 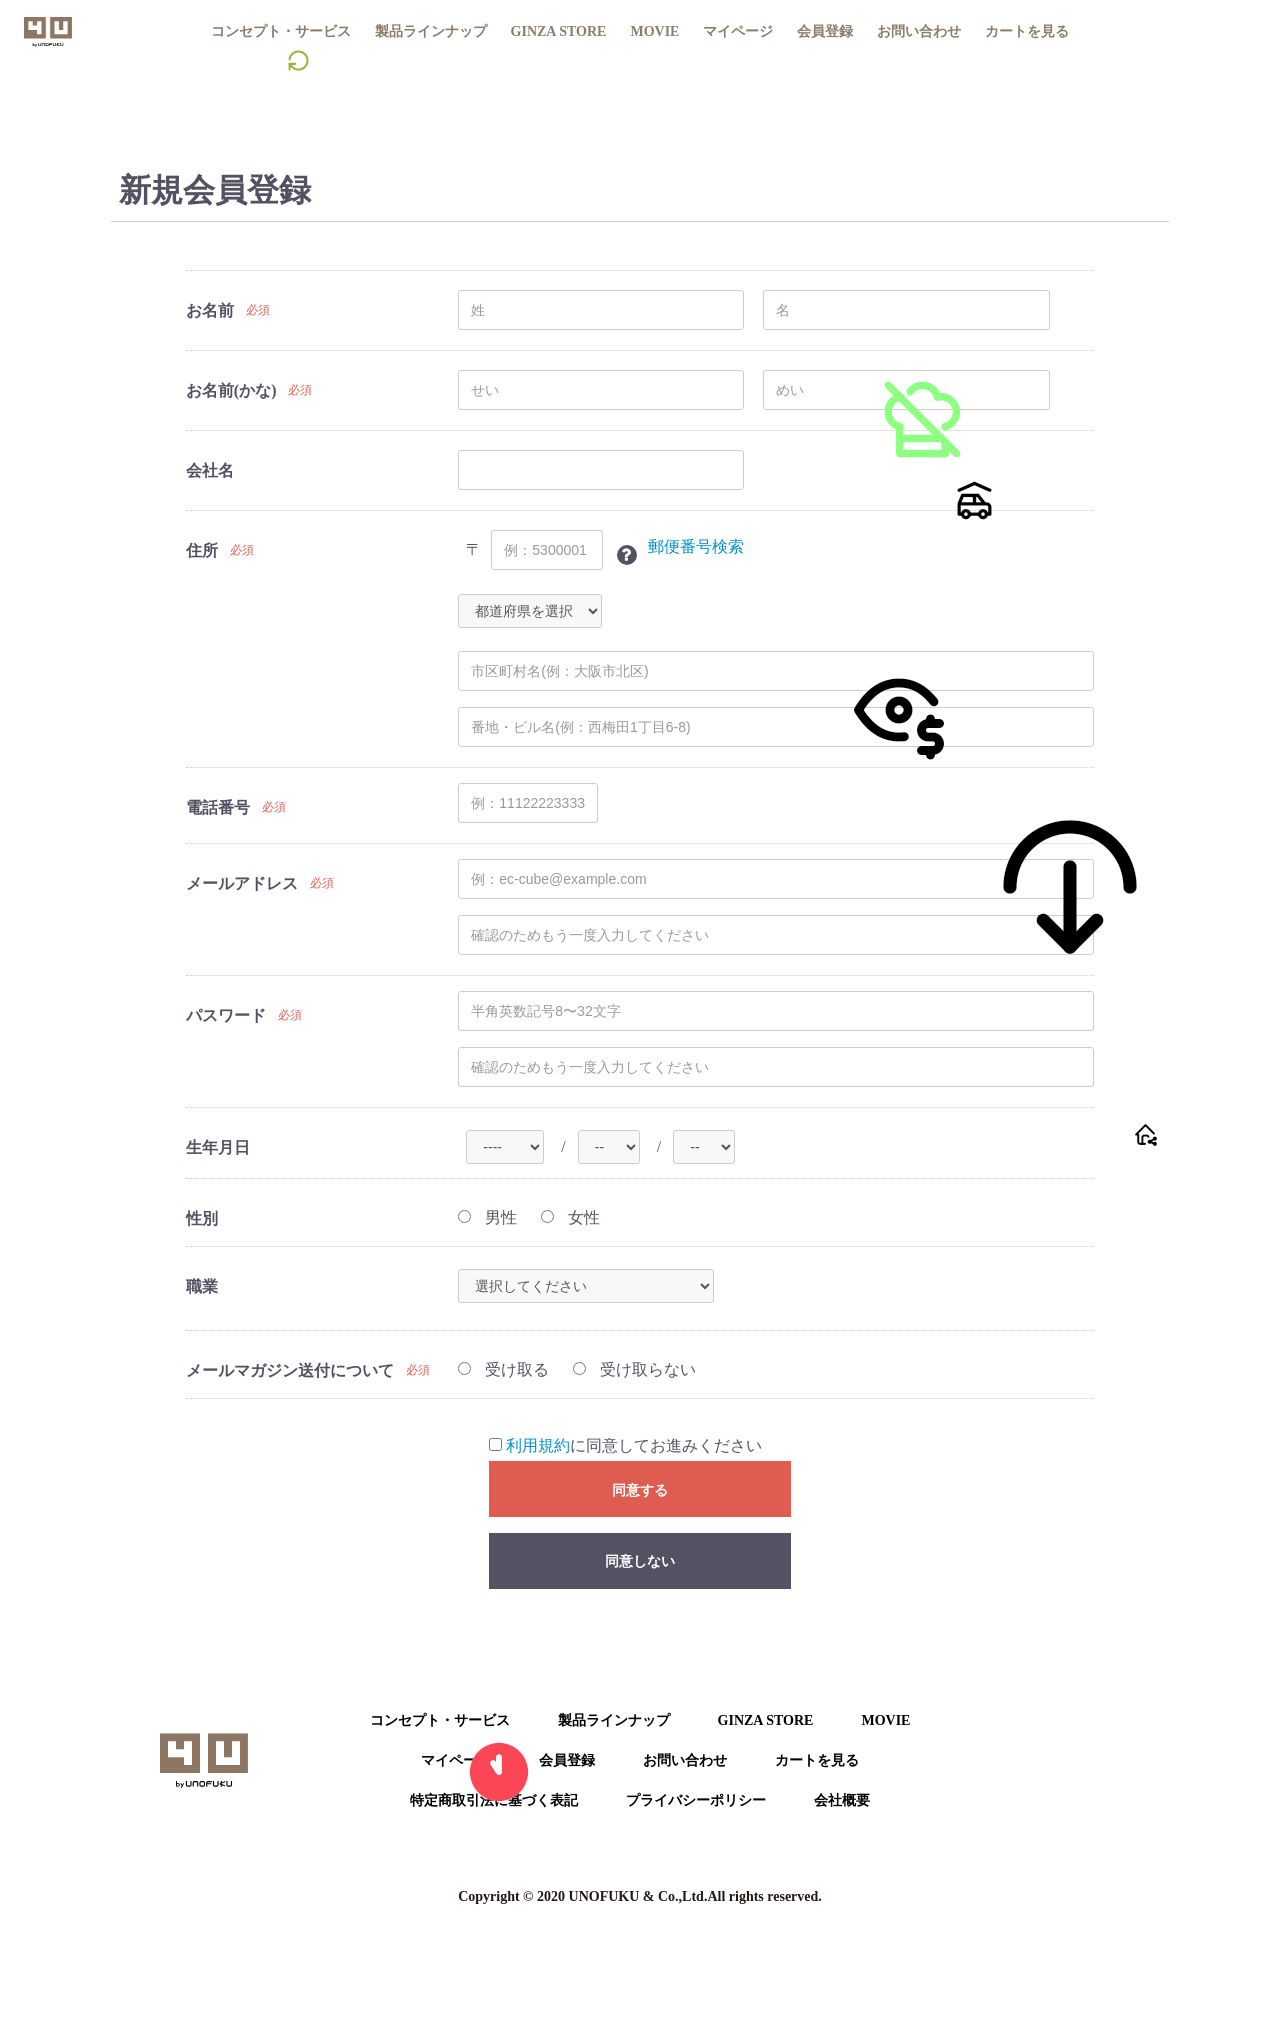 What do you see at coordinates (499, 1772) in the screenshot?
I see `indicates time at 11 o'clock` at bounding box center [499, 1772].